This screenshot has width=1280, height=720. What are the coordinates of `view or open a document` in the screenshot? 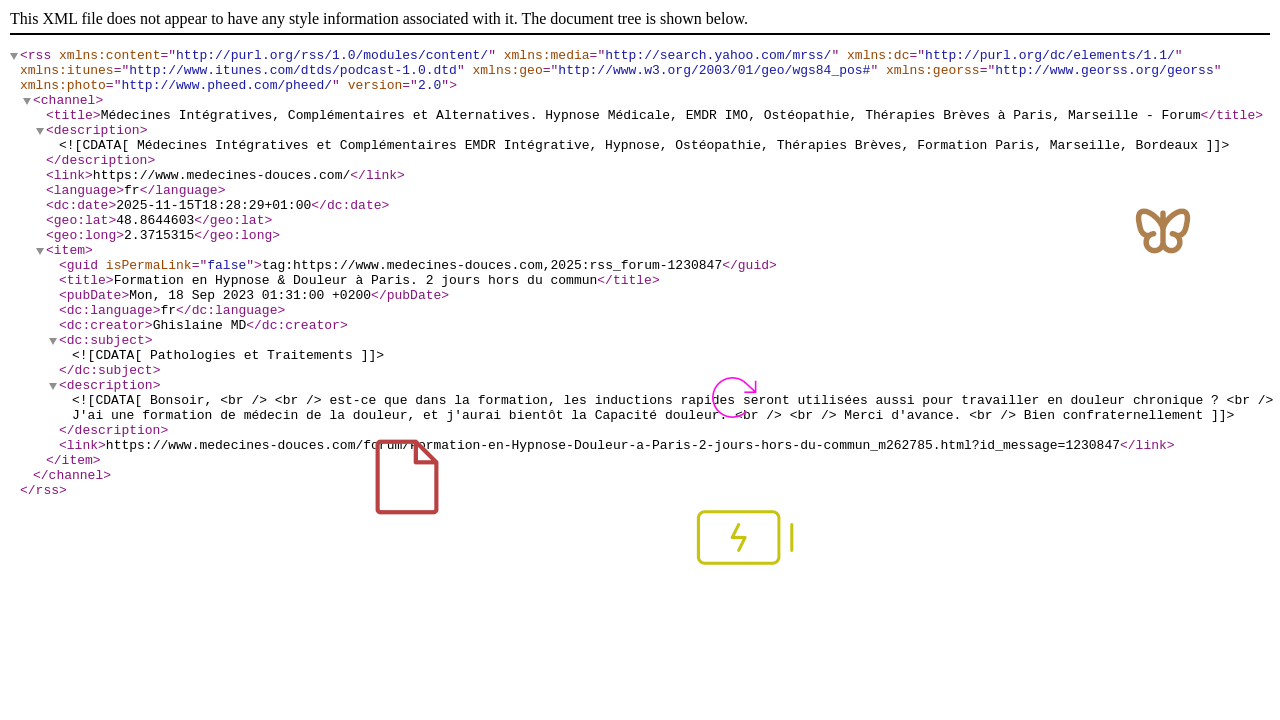 It's located at (407, 477).